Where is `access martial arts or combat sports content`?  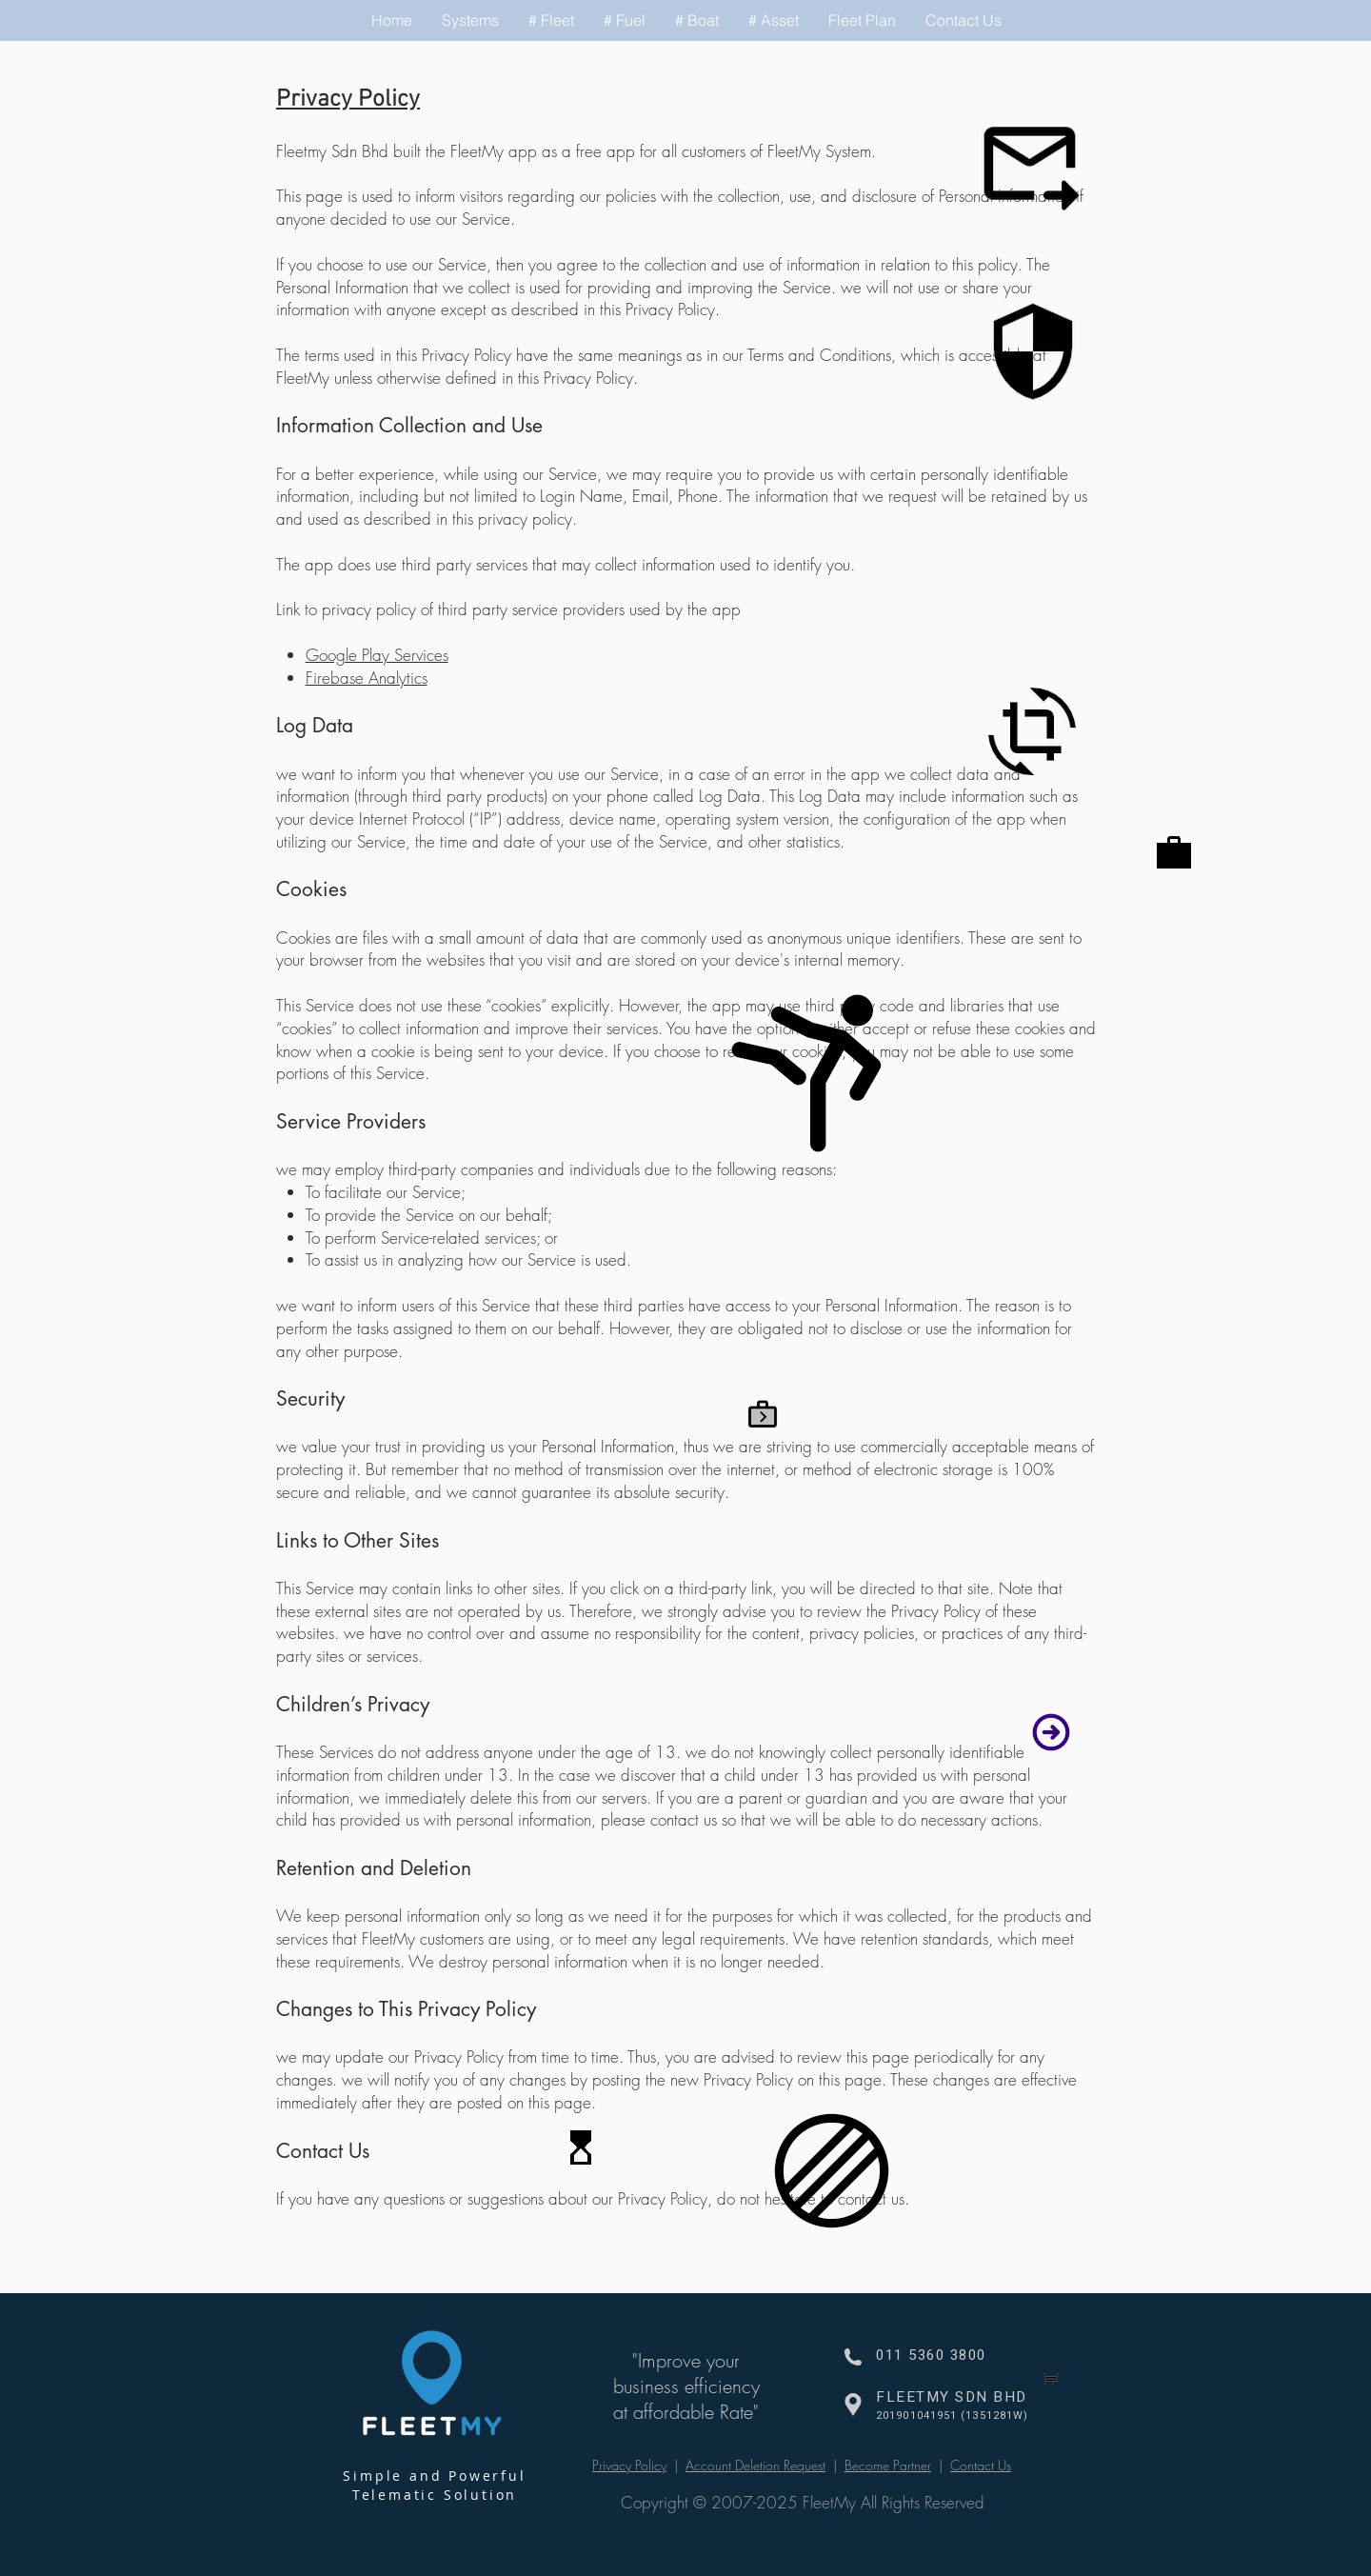
access martial arts or combat sports content is located at coordinates (810, 1073).